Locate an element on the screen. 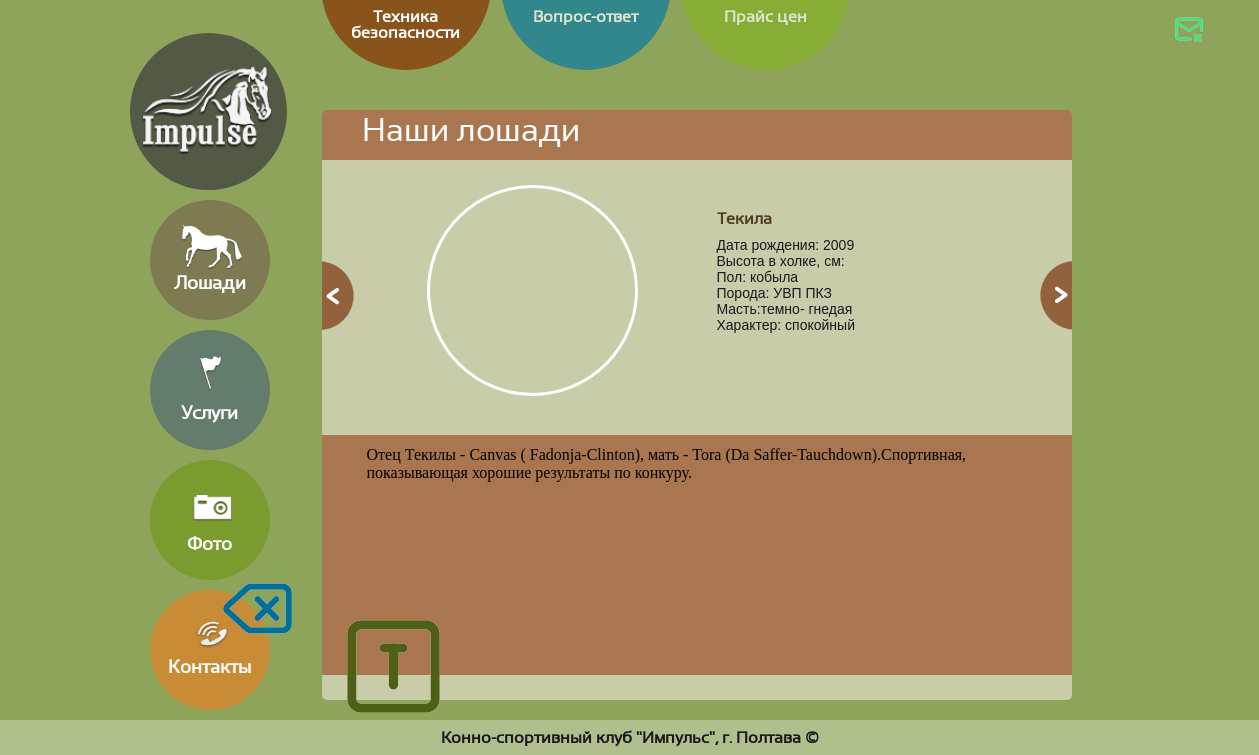  insert a text box or text element is located at coordinates (393, 666).